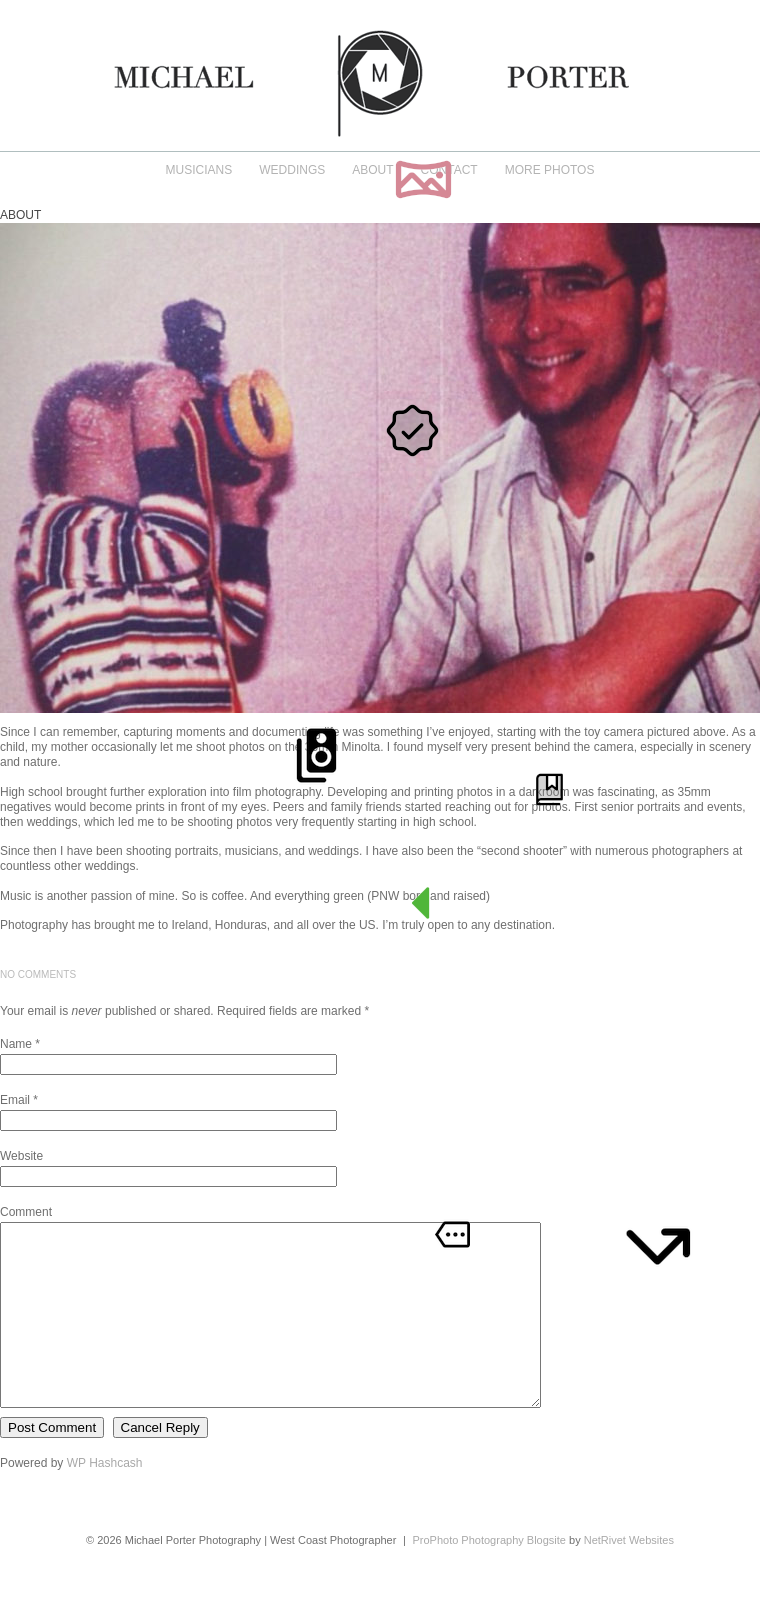  I want to click on access your bookmarked reading material, so click(549, 789).